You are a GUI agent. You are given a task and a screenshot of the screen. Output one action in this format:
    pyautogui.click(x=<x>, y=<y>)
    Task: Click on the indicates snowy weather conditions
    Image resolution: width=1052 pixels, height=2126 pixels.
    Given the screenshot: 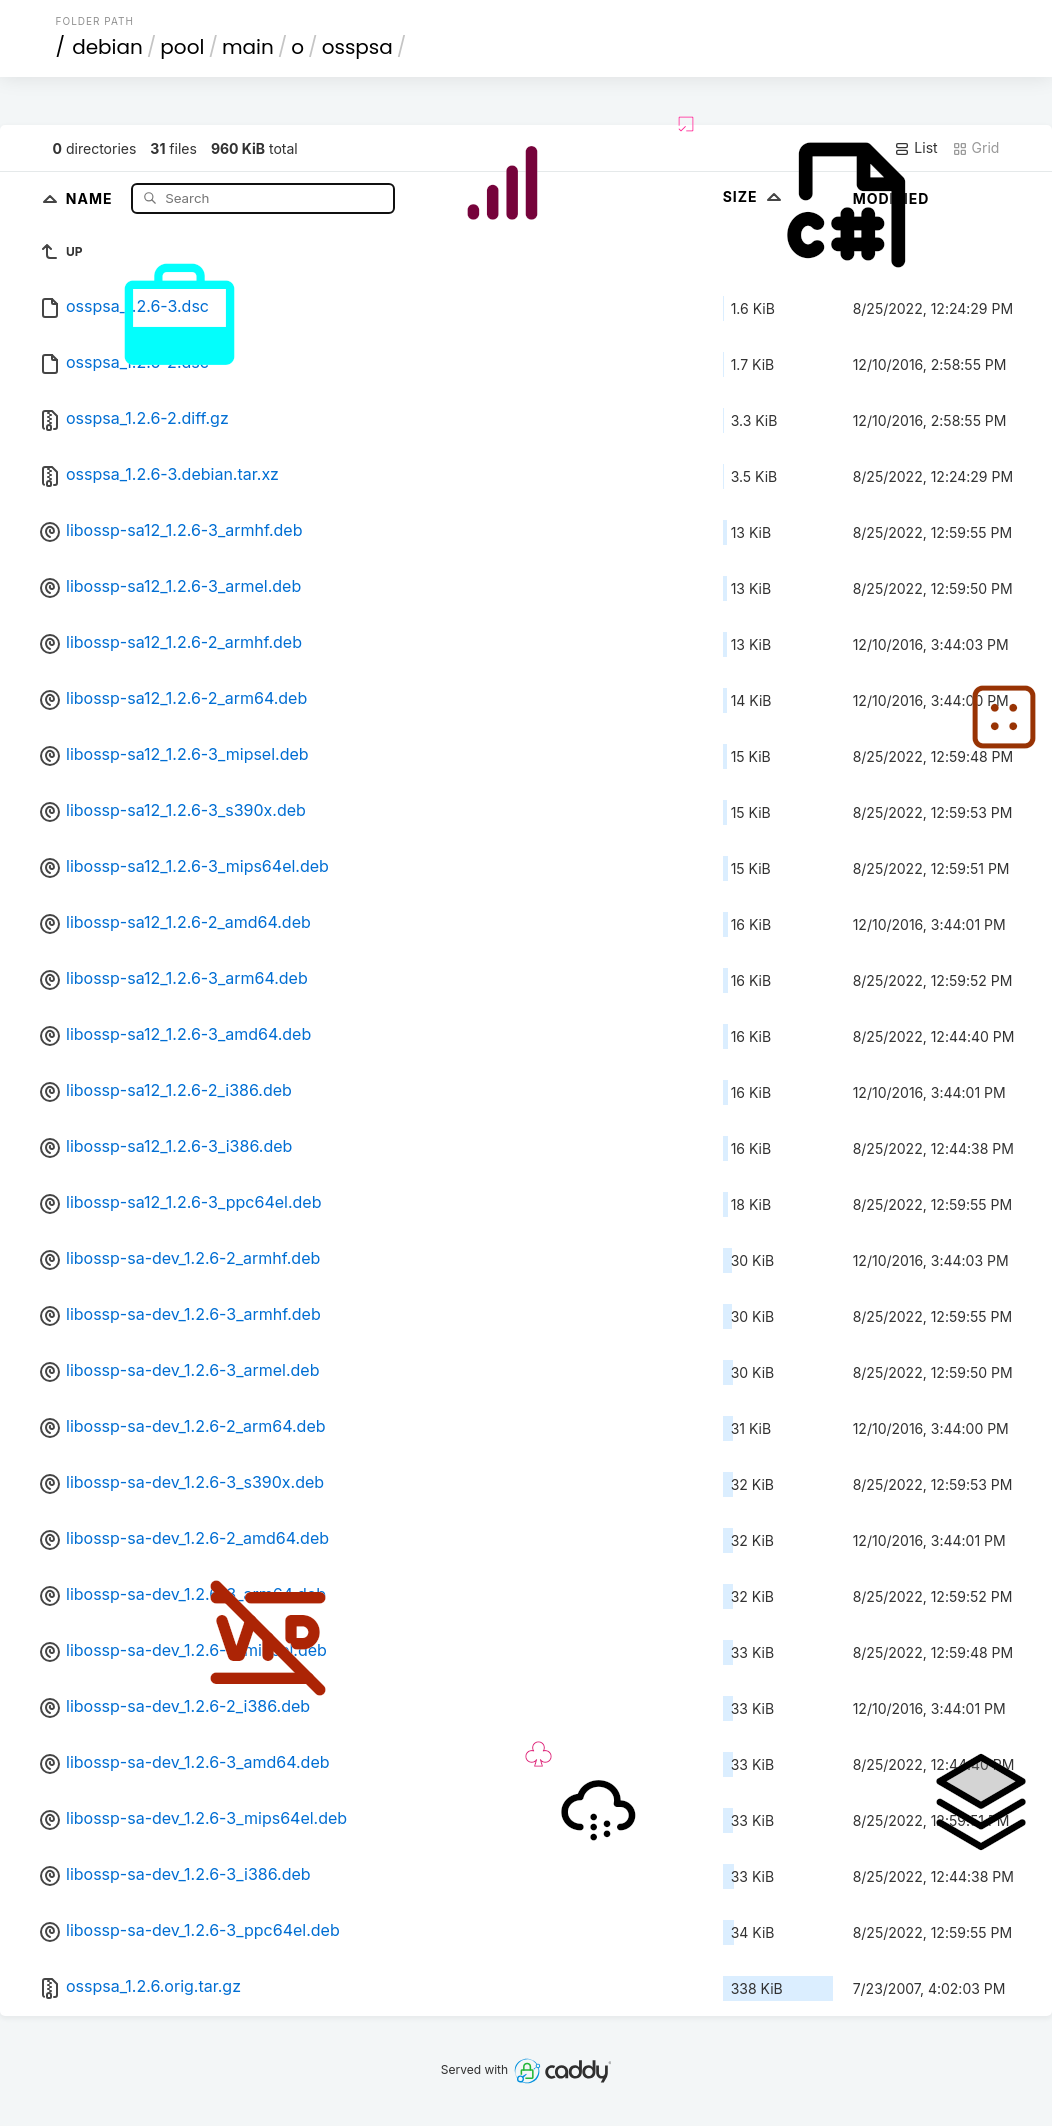 What is the action you would take?
    pyautogui.click(x=597, y=1807)
    